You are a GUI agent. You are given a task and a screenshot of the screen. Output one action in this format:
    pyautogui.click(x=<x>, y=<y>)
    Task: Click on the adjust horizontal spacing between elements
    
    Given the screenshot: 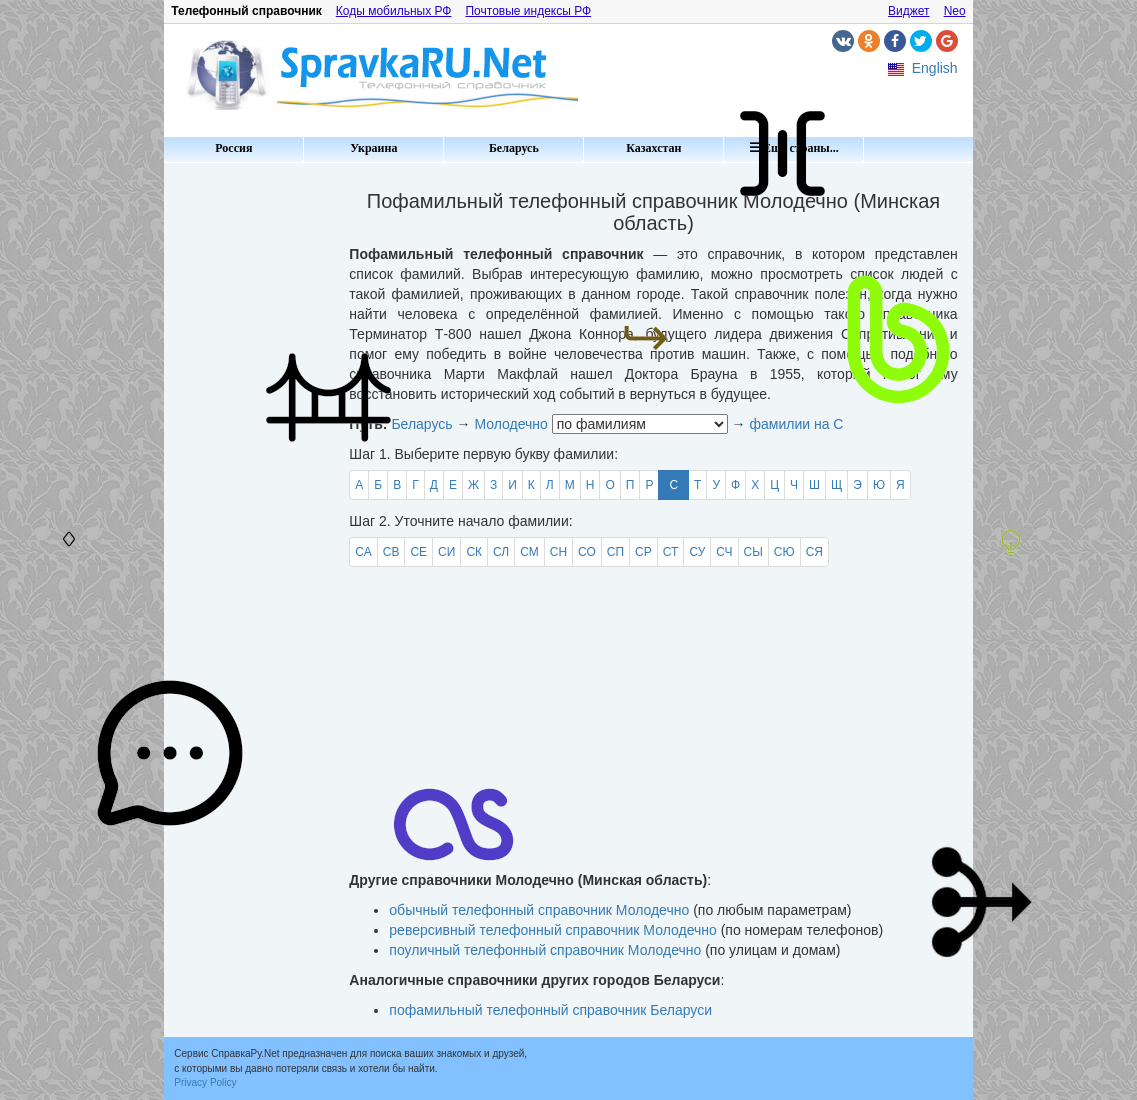 What is the action you would take?
    pyautogui.click(x=782, y=153)
    